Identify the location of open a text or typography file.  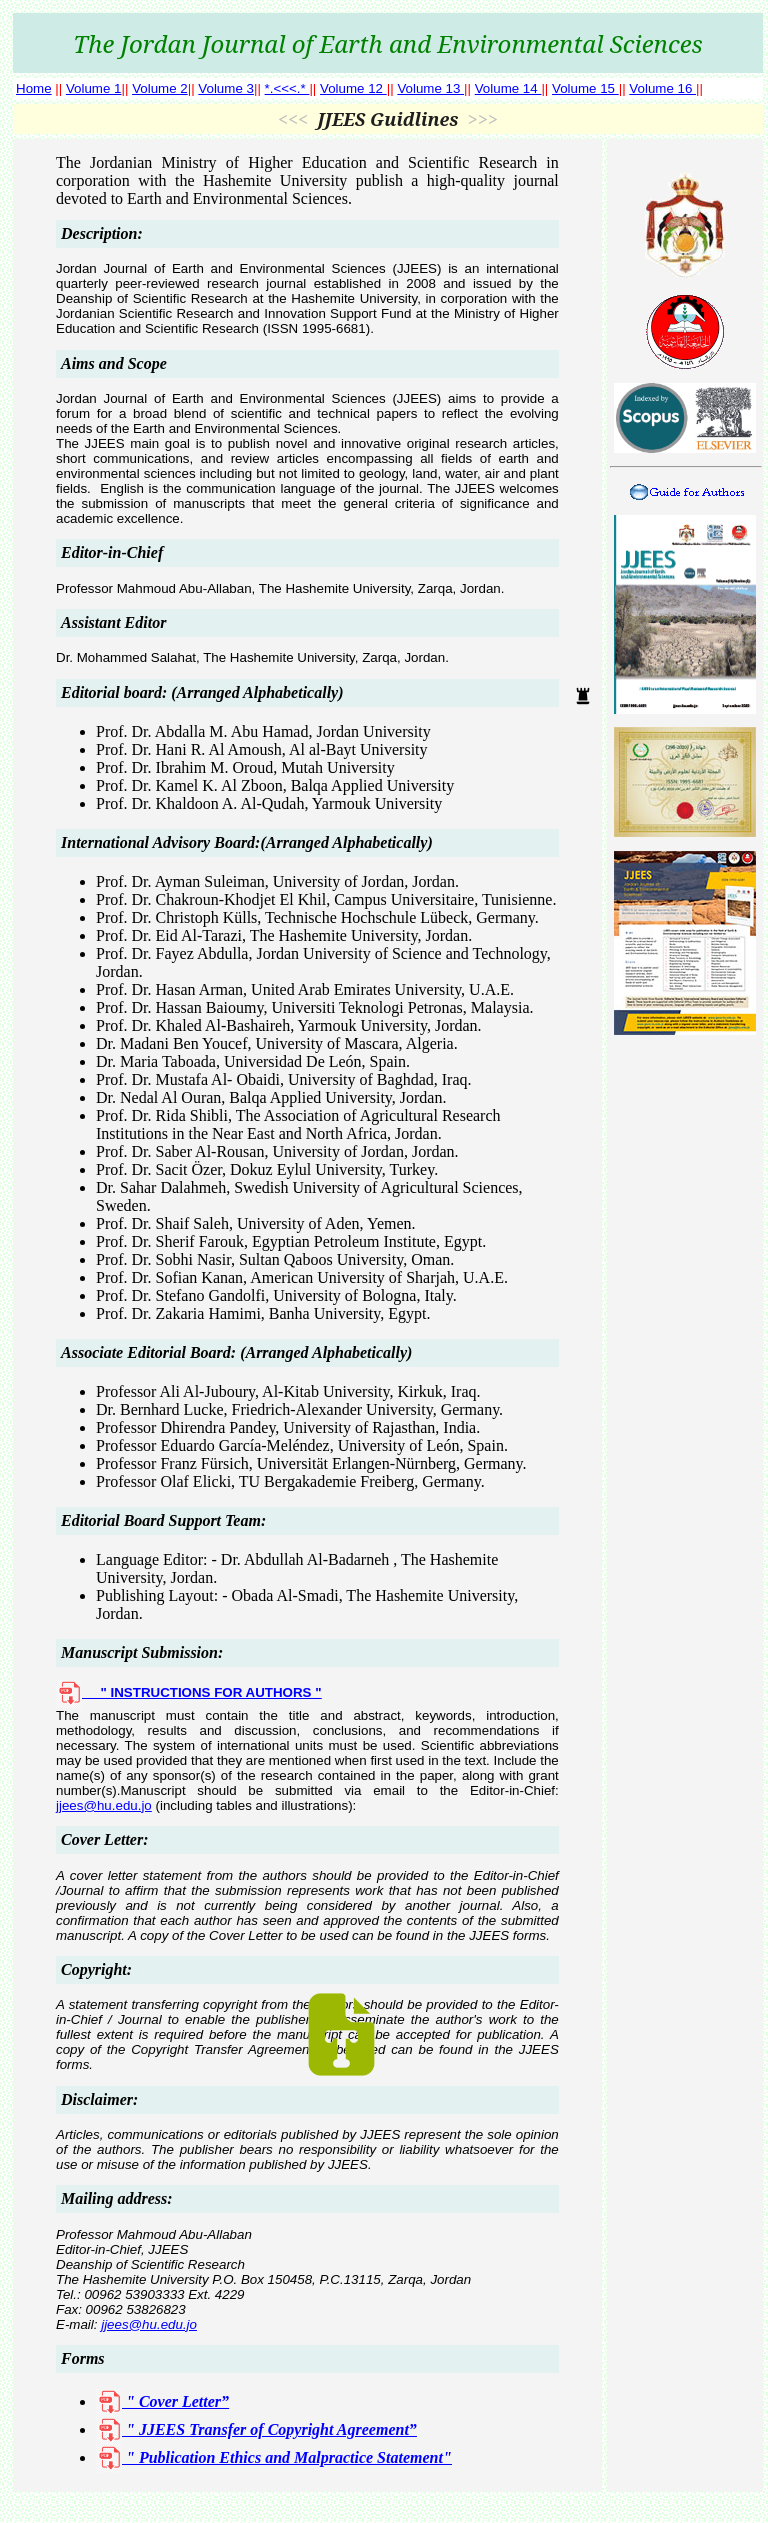
(341, 2034).